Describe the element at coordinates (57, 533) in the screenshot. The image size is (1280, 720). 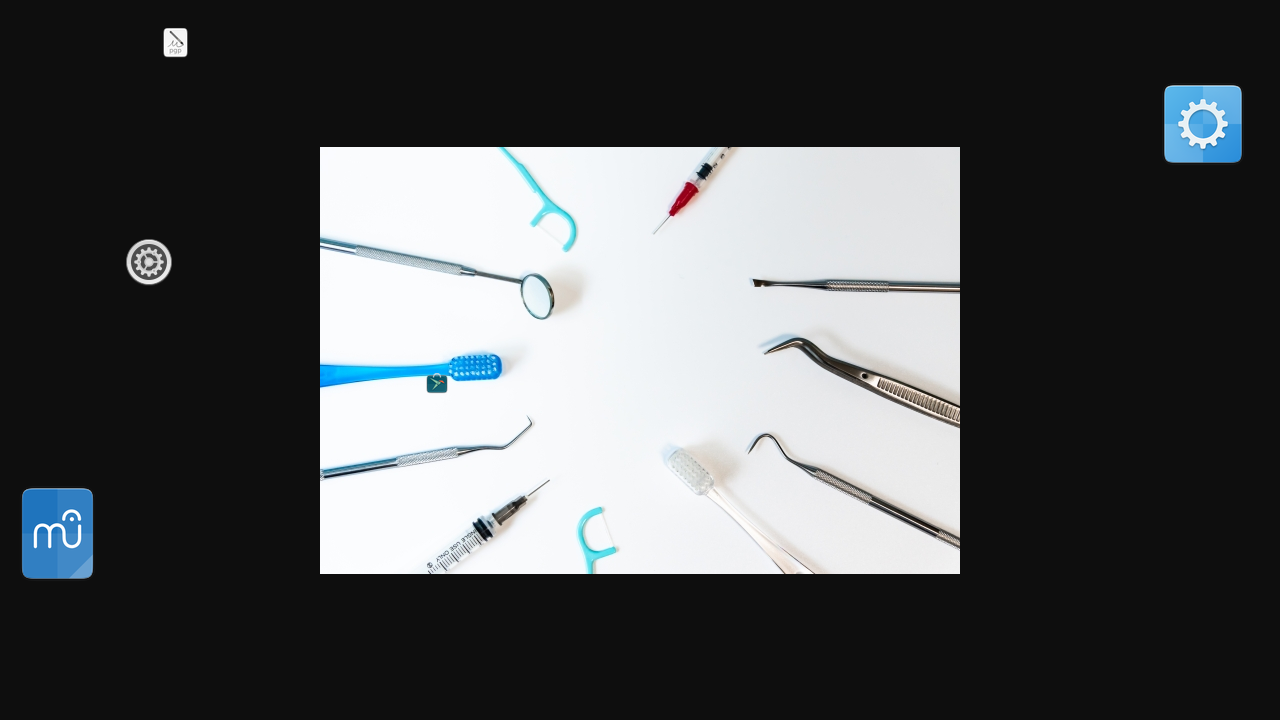
I see `open a MuseScore 3 music notation file` at that location.